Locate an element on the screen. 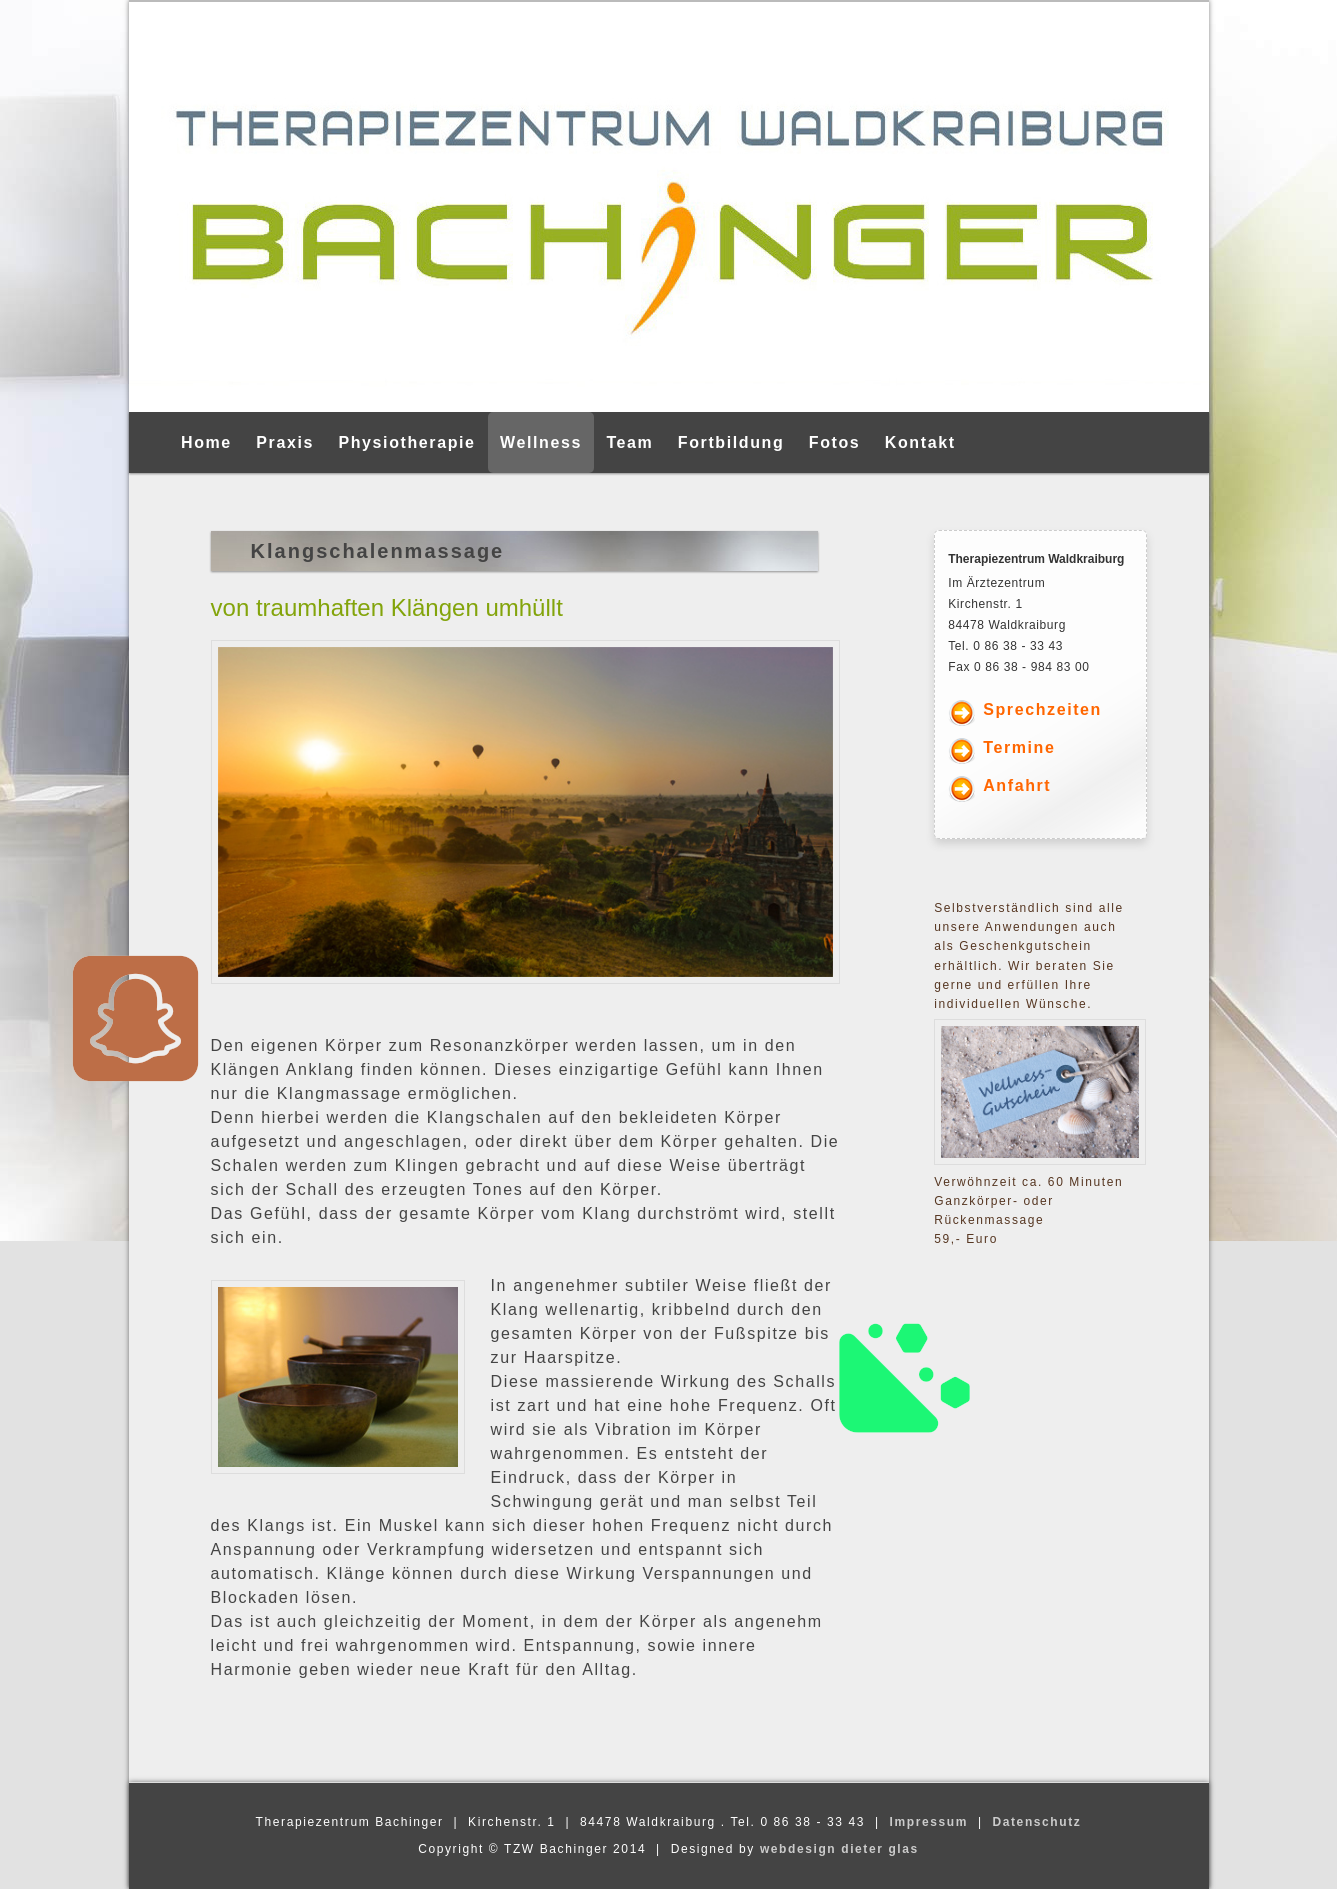  open Snapchat app is located at coordinates (135, 1018).